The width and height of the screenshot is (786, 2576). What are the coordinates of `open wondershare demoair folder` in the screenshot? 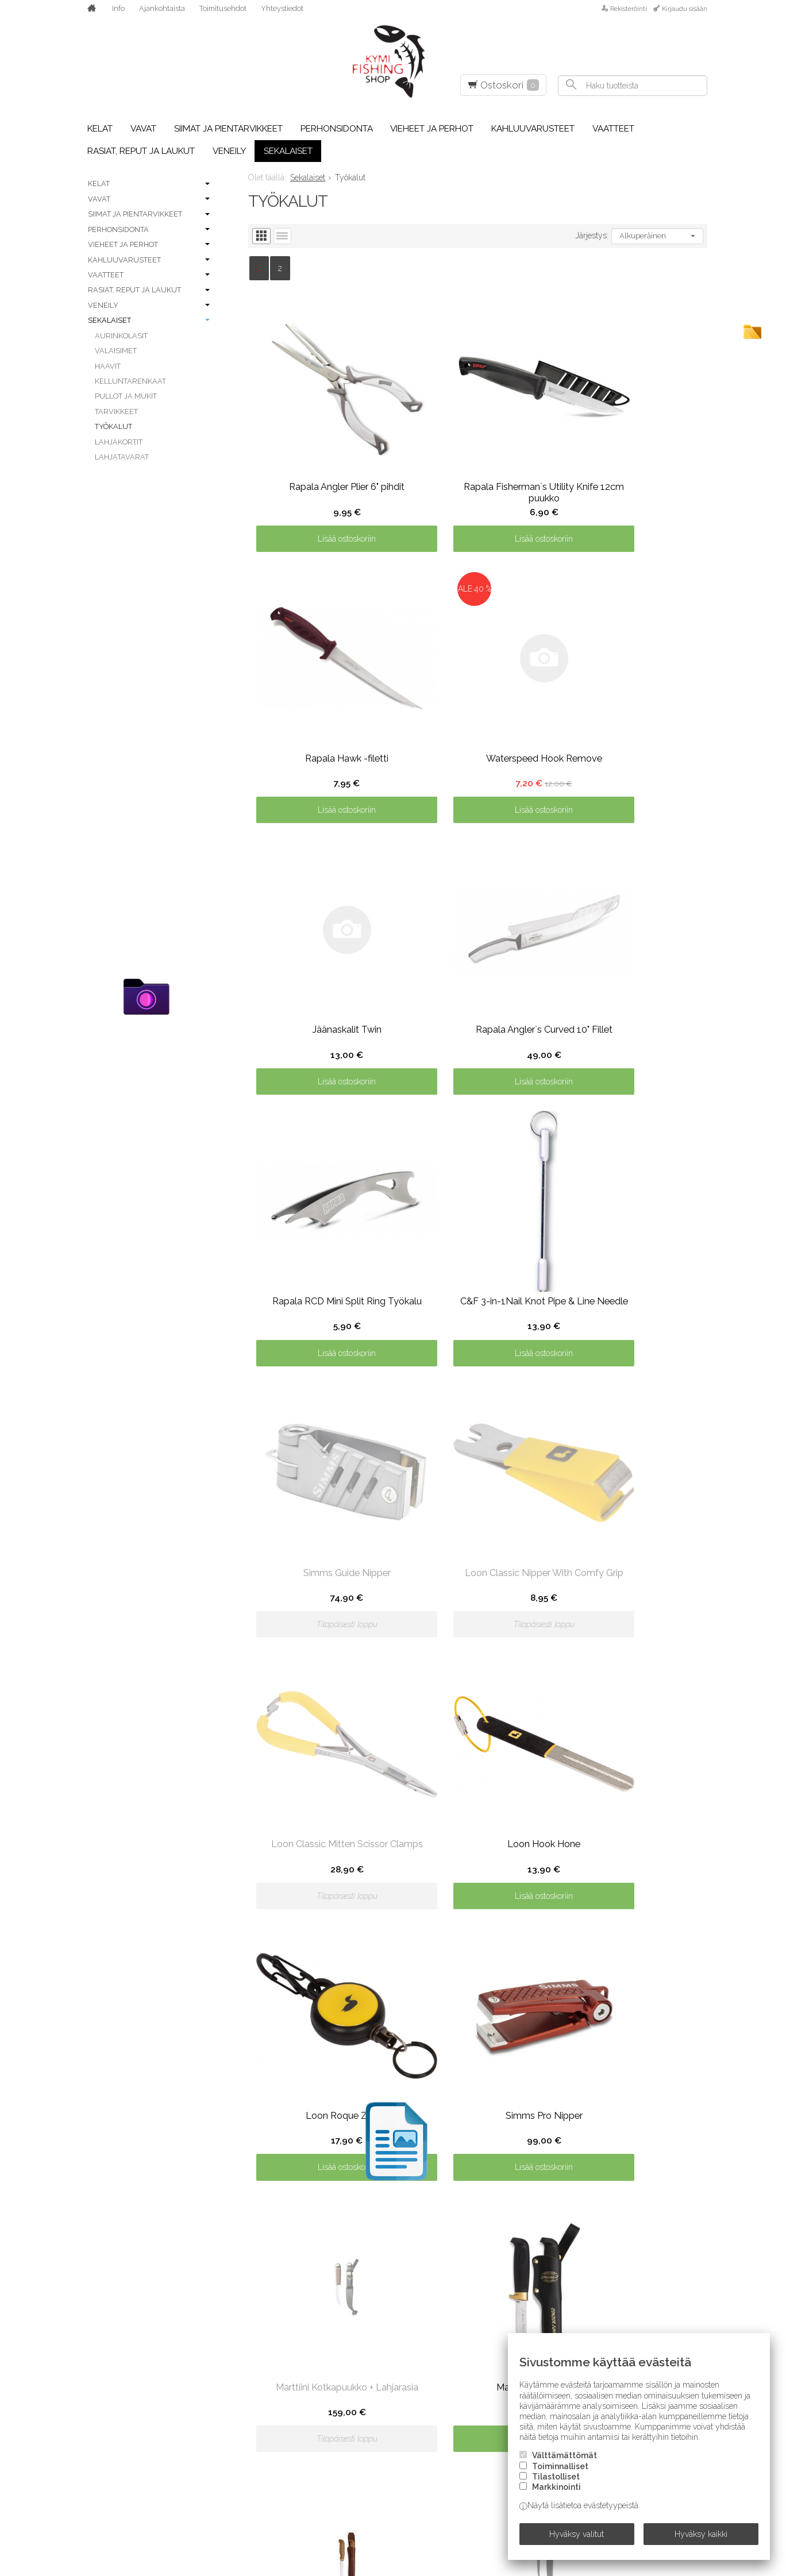 It's located at (146, 998).